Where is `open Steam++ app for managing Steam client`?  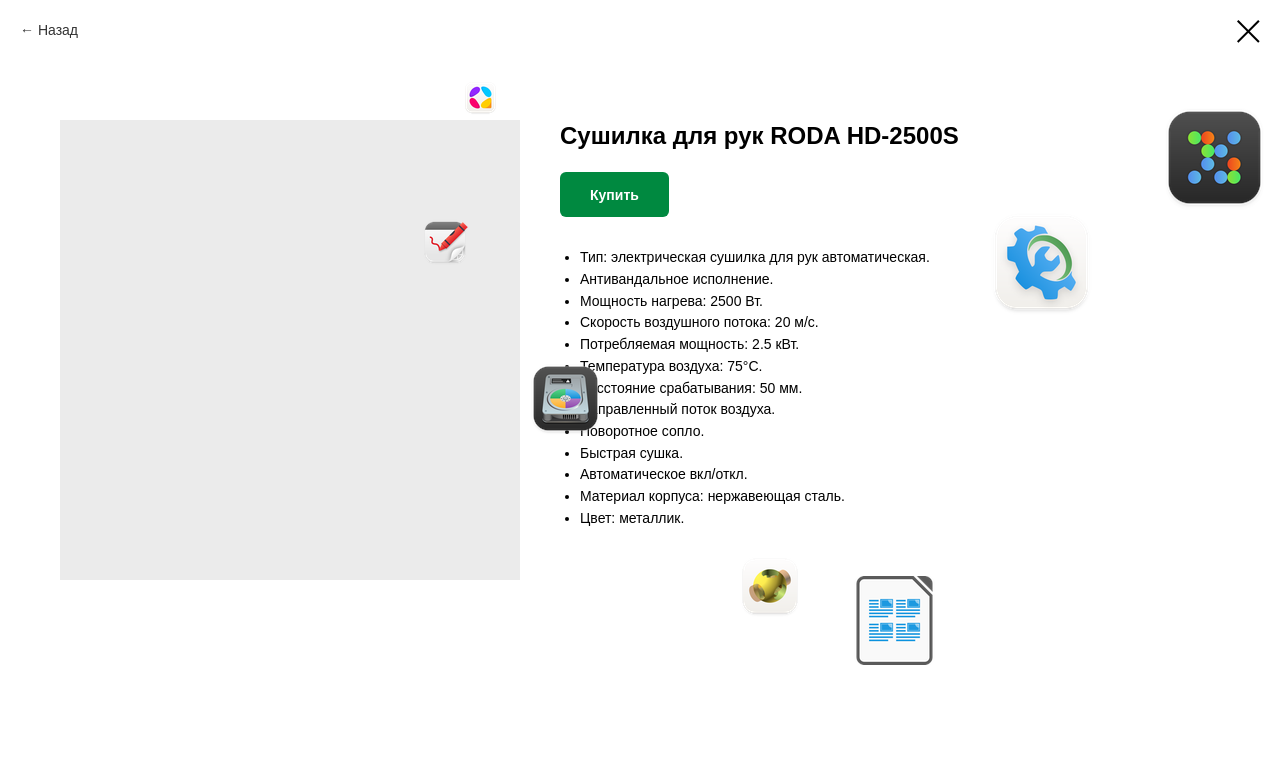 open Steam++ app for managing Steam client is located at coordinates (1041, 262).